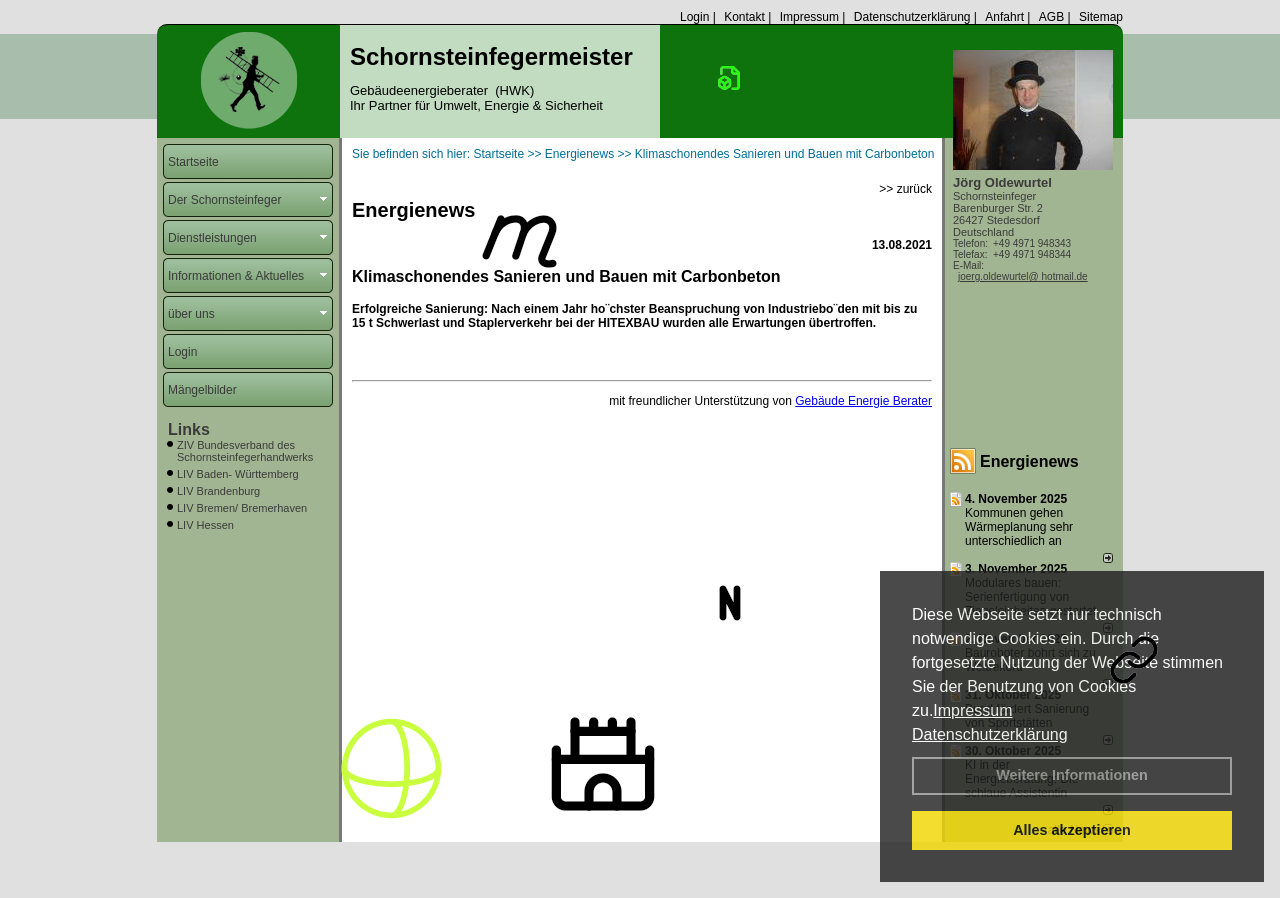  Describe the element at coordinates (730, 603) in the screenshot. I see `indicates an item starting with the letter n` at that location.